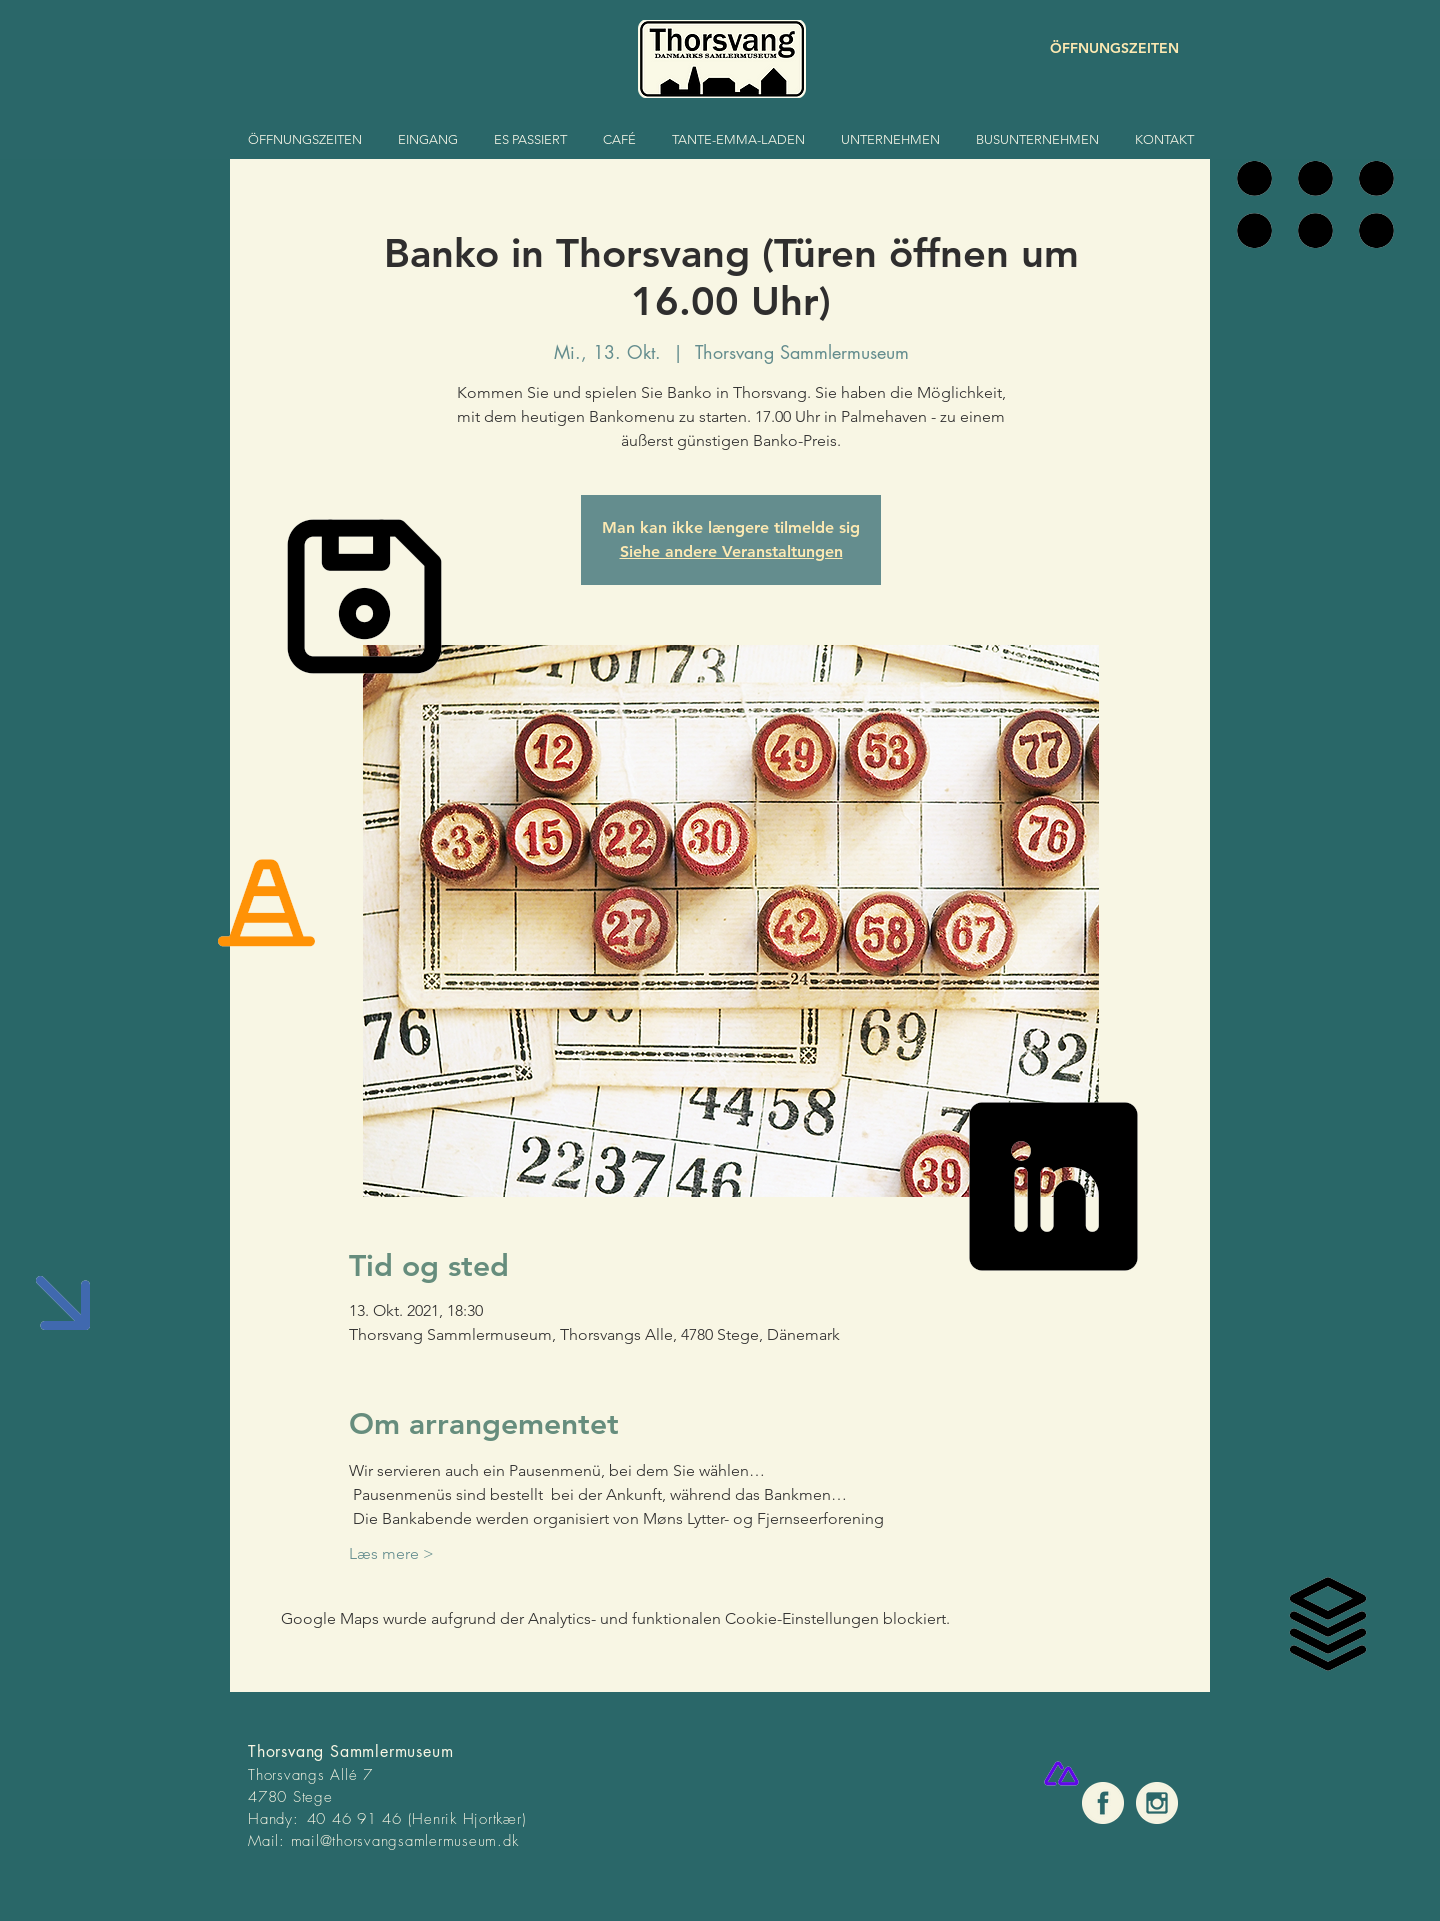 The height and width of the screenshot is (1921, 1440). Describe the element at coordinates (266, 904) in the screenshot. I see `indicates construction or maintenance in progress` at that location.